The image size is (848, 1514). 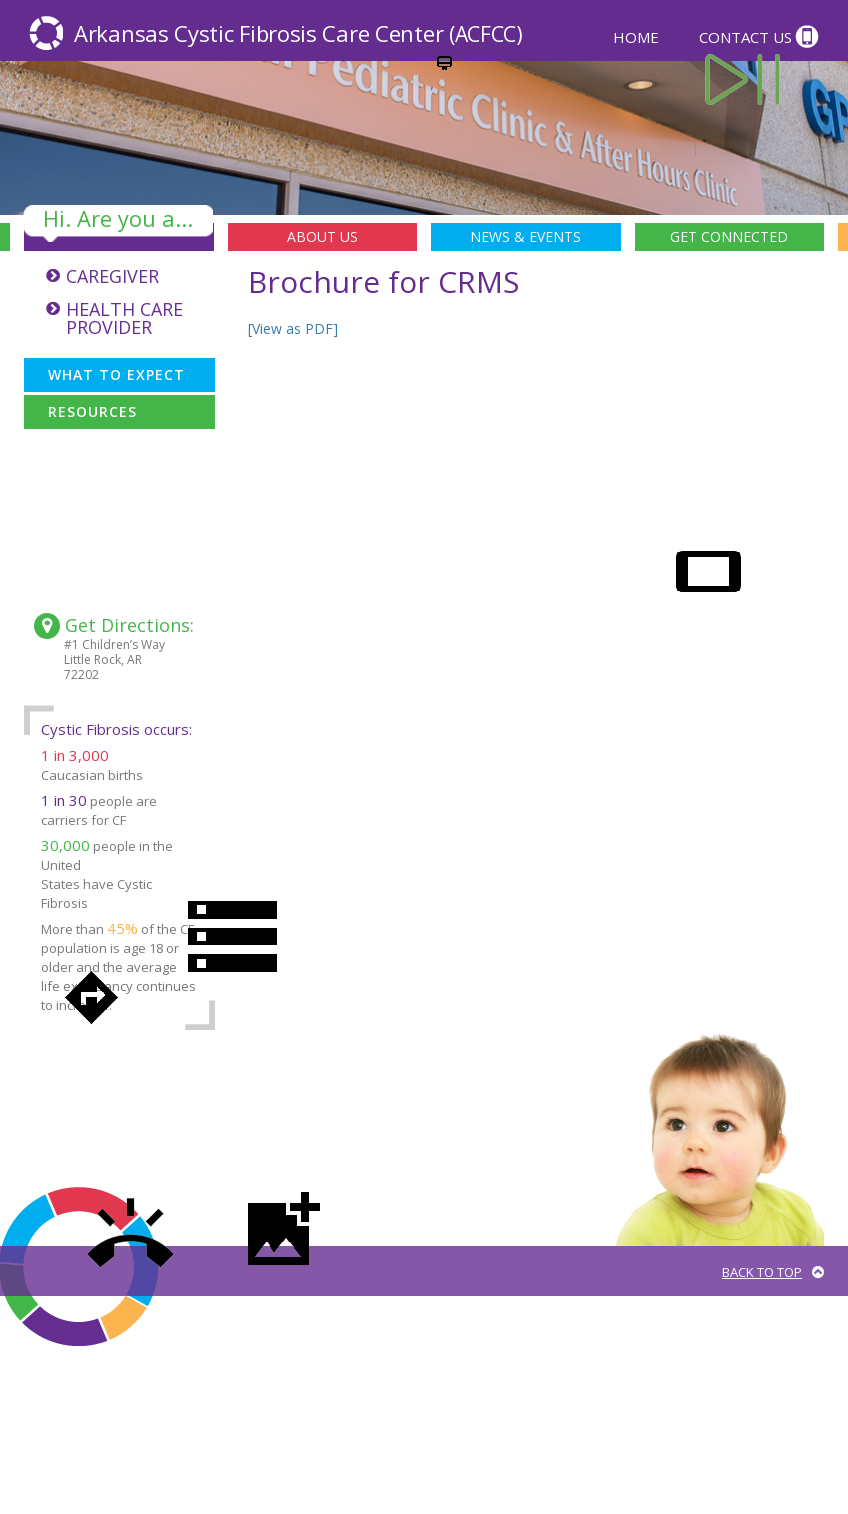 What do you see at coordinates (130, 1234) in the screenshot?
I see `incoming call ringing` at bounding box center [130, 1234].